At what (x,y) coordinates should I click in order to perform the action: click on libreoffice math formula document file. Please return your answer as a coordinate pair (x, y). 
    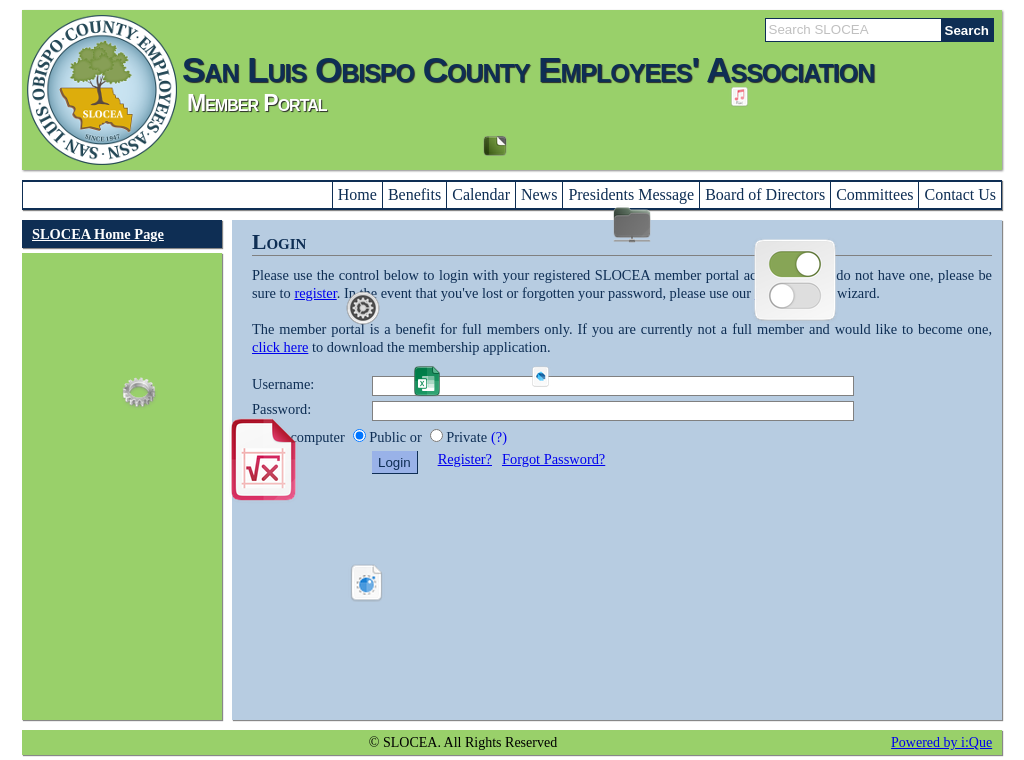
    Looking at the image, I should click on (263, 459).